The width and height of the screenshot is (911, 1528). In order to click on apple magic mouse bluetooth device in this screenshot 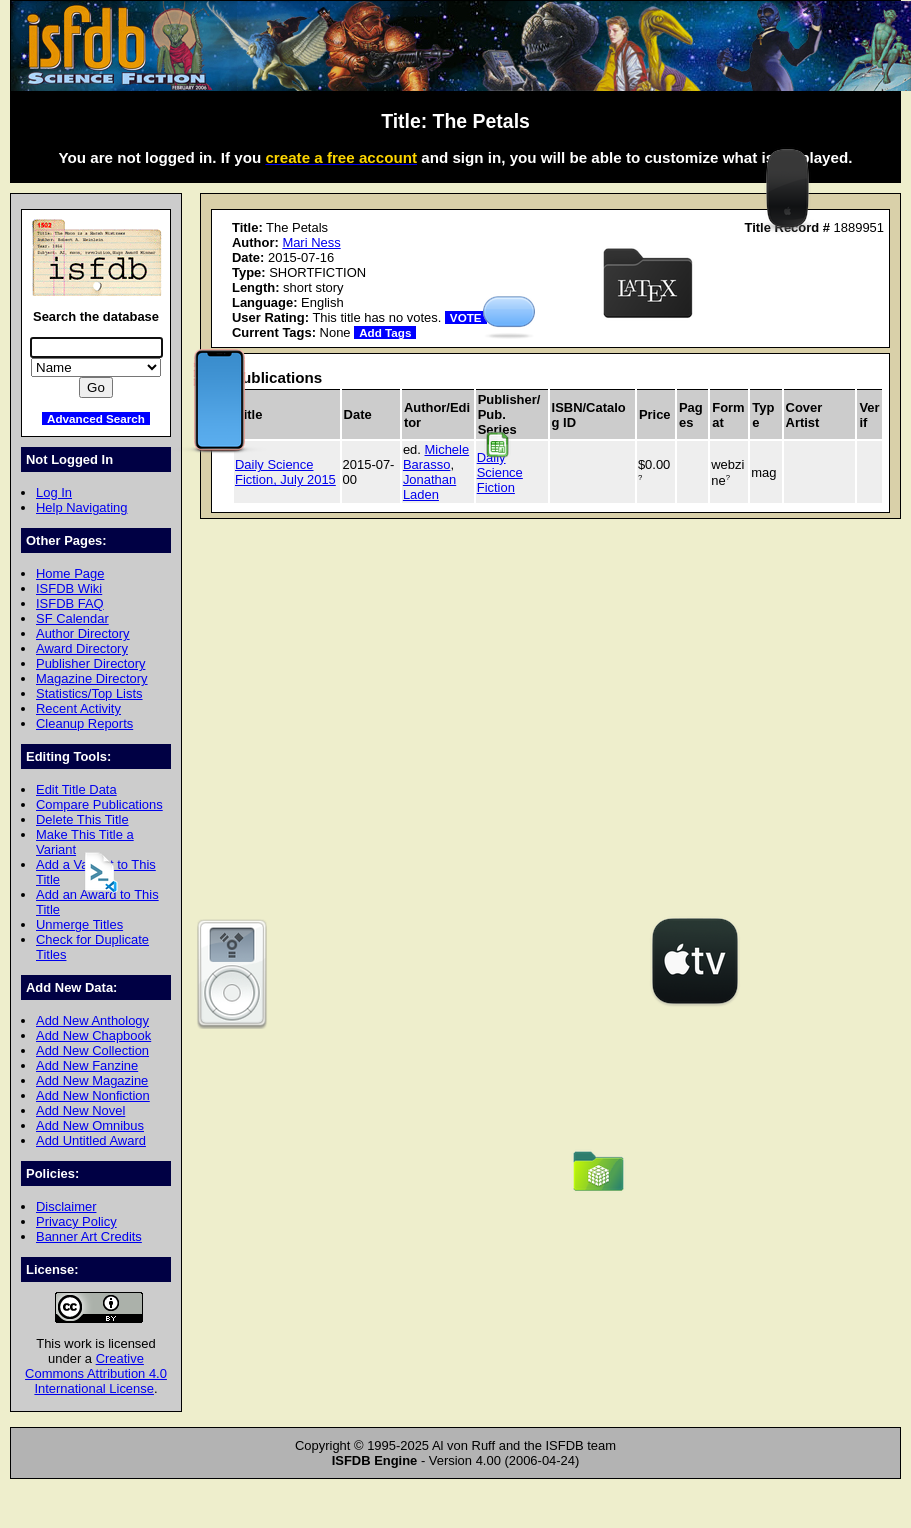, I will do `click(787, 191)`.